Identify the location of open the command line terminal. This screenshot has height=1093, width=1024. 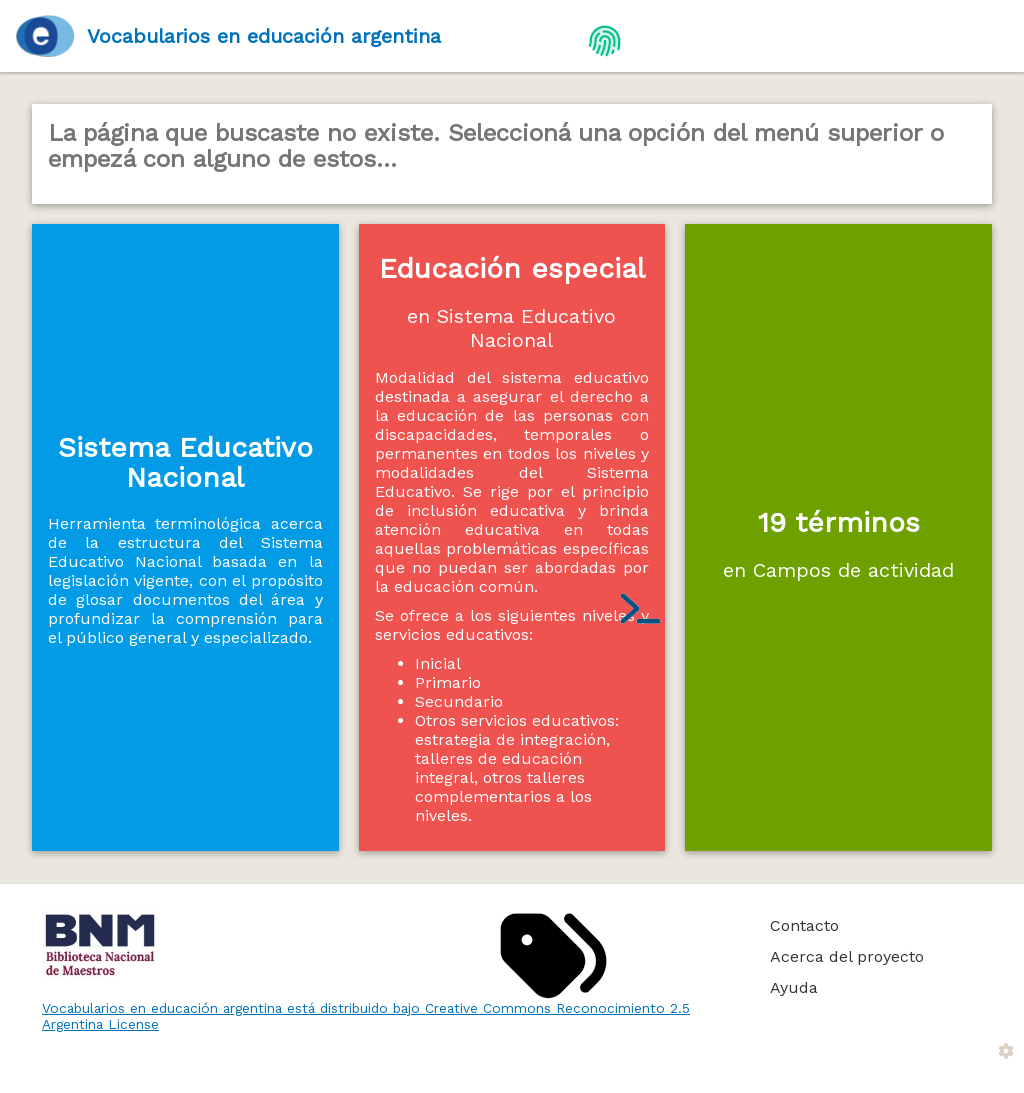
(640, 608).